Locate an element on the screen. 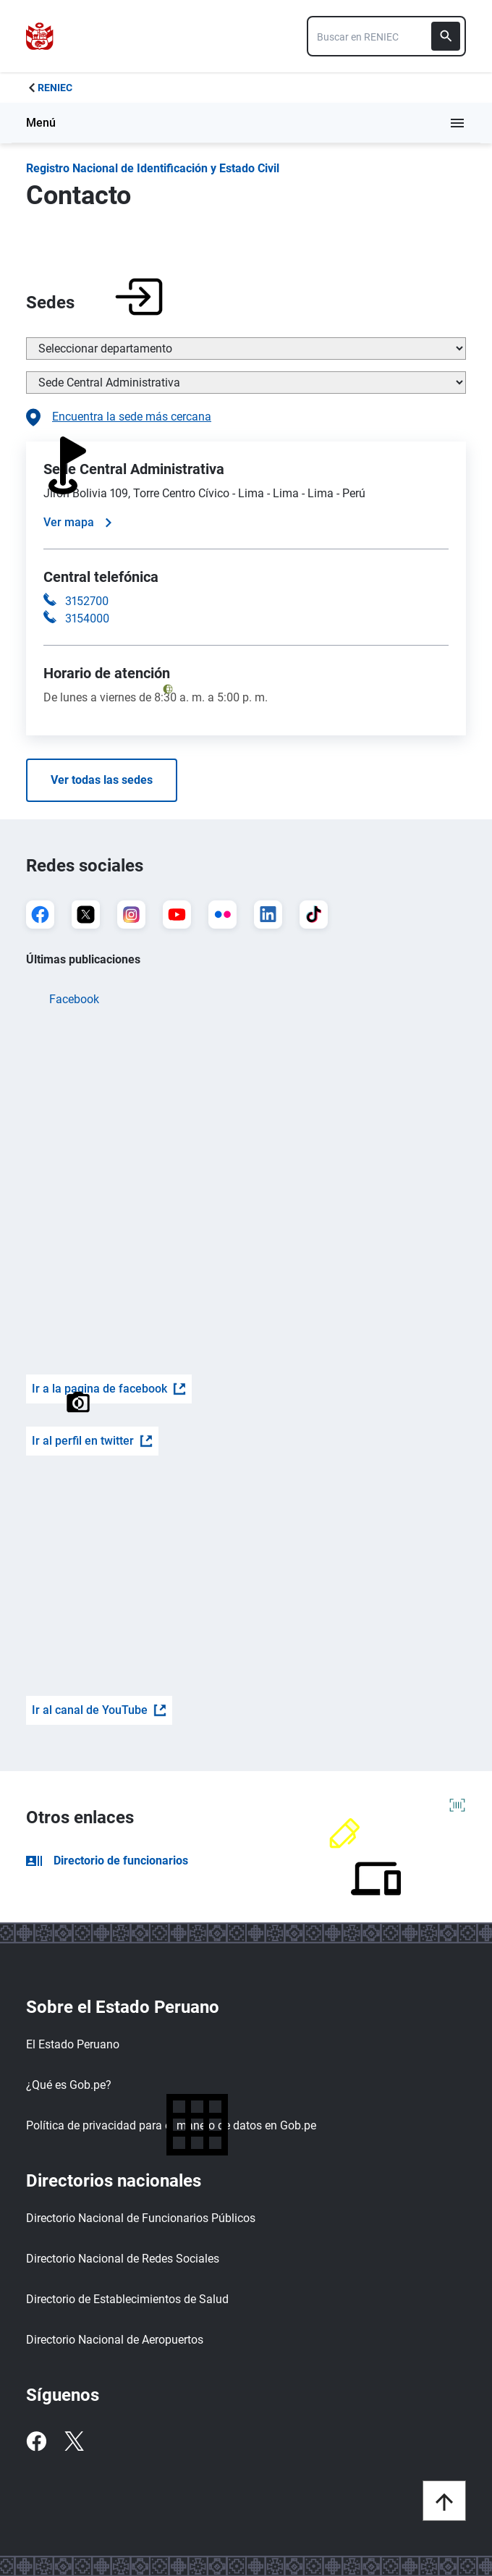  edit or modify content is located at coordinates (344, 1833).